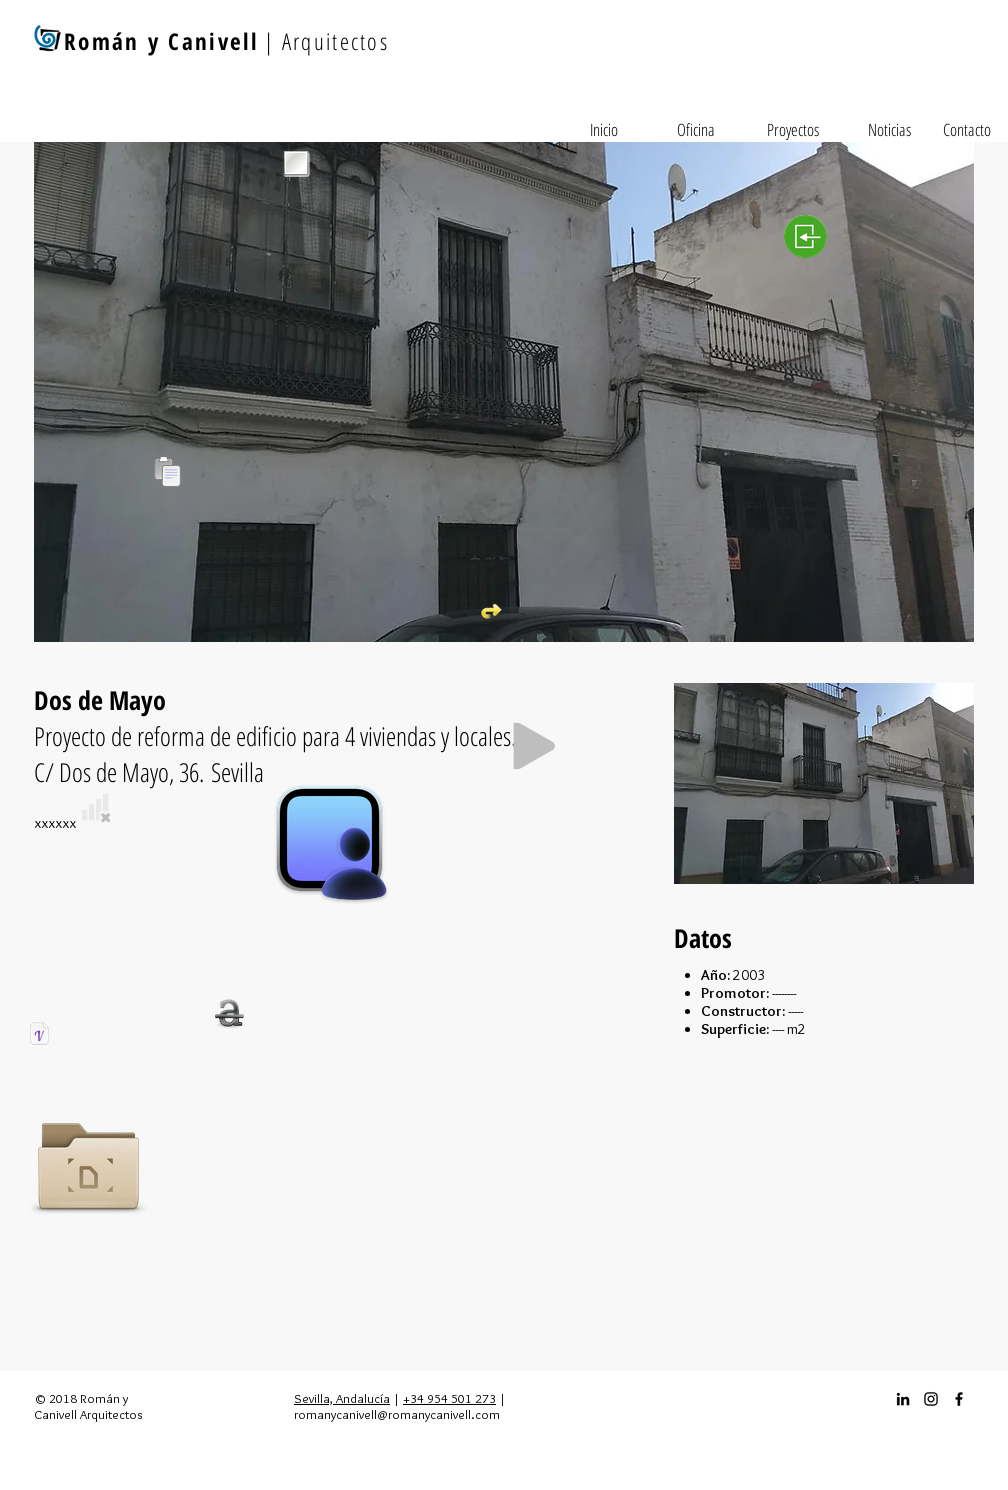 The height and width of the screenshot is (1490, 1008). I want to click on stop media playback, so click(296, 163).